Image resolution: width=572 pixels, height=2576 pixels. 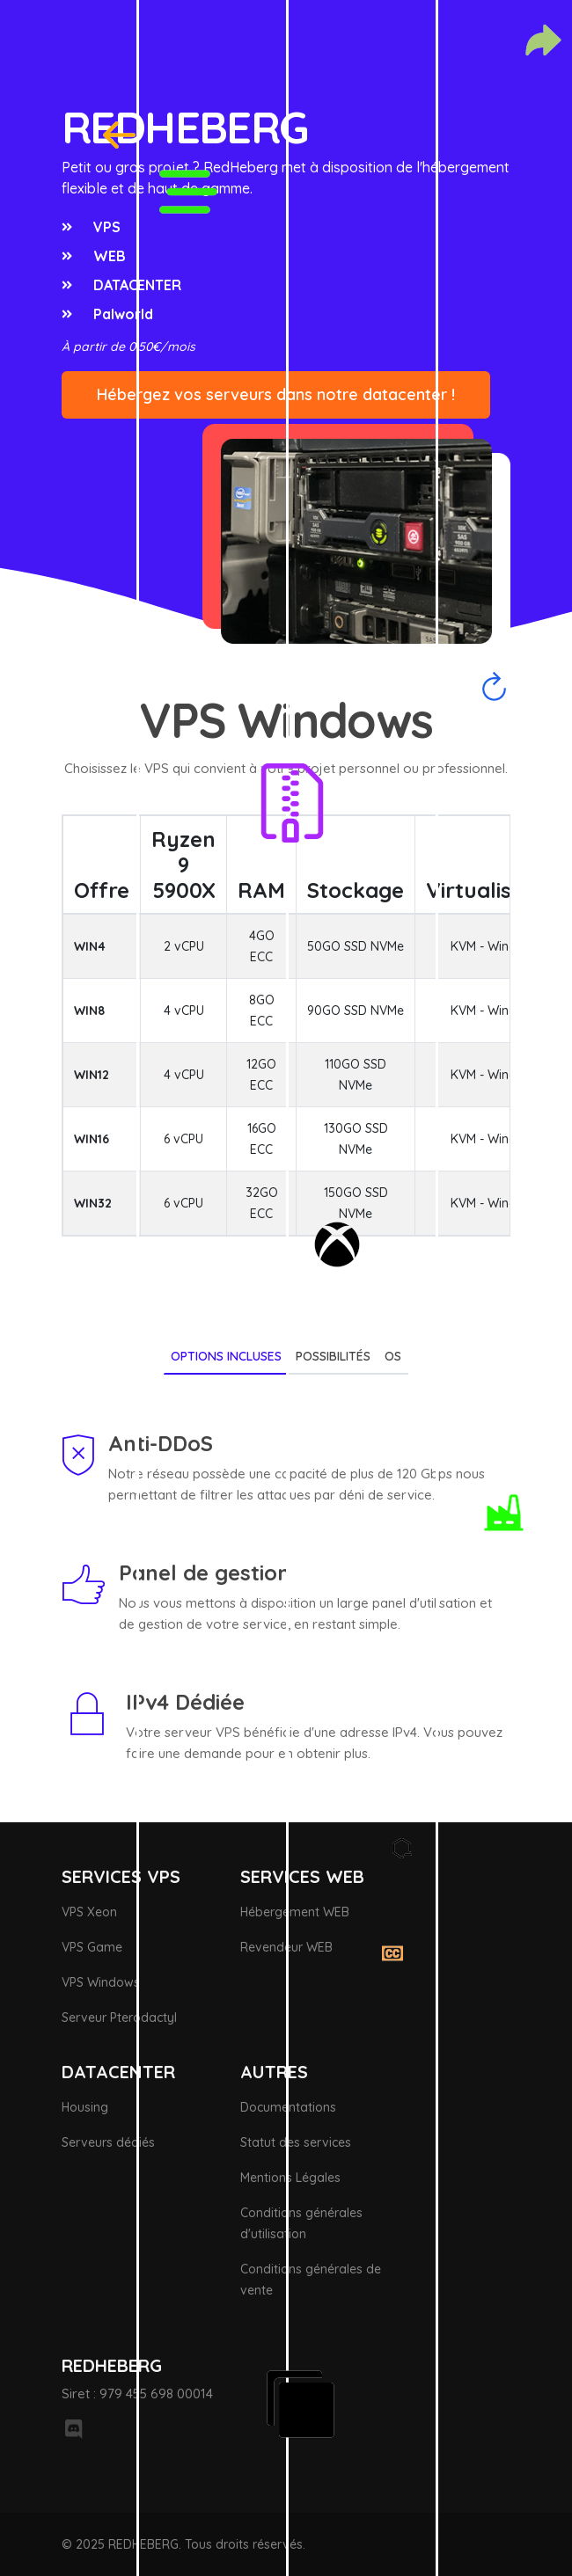 What do you see at coordinates (392, 1953) in the screenshot?
I see `enable closed captioning for video content` at bounding box center [392, 1953].